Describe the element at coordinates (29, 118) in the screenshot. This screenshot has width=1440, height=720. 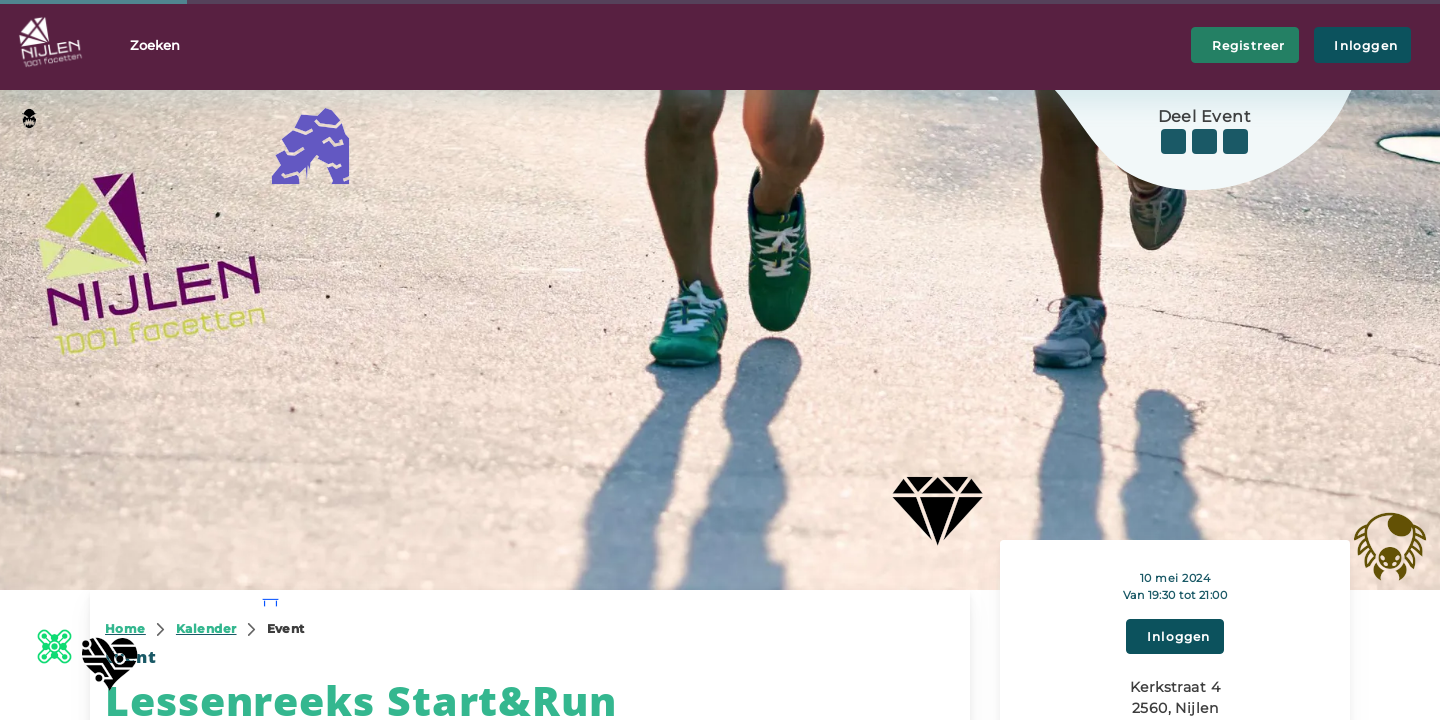
I see `select lizardman character or race` at that location.